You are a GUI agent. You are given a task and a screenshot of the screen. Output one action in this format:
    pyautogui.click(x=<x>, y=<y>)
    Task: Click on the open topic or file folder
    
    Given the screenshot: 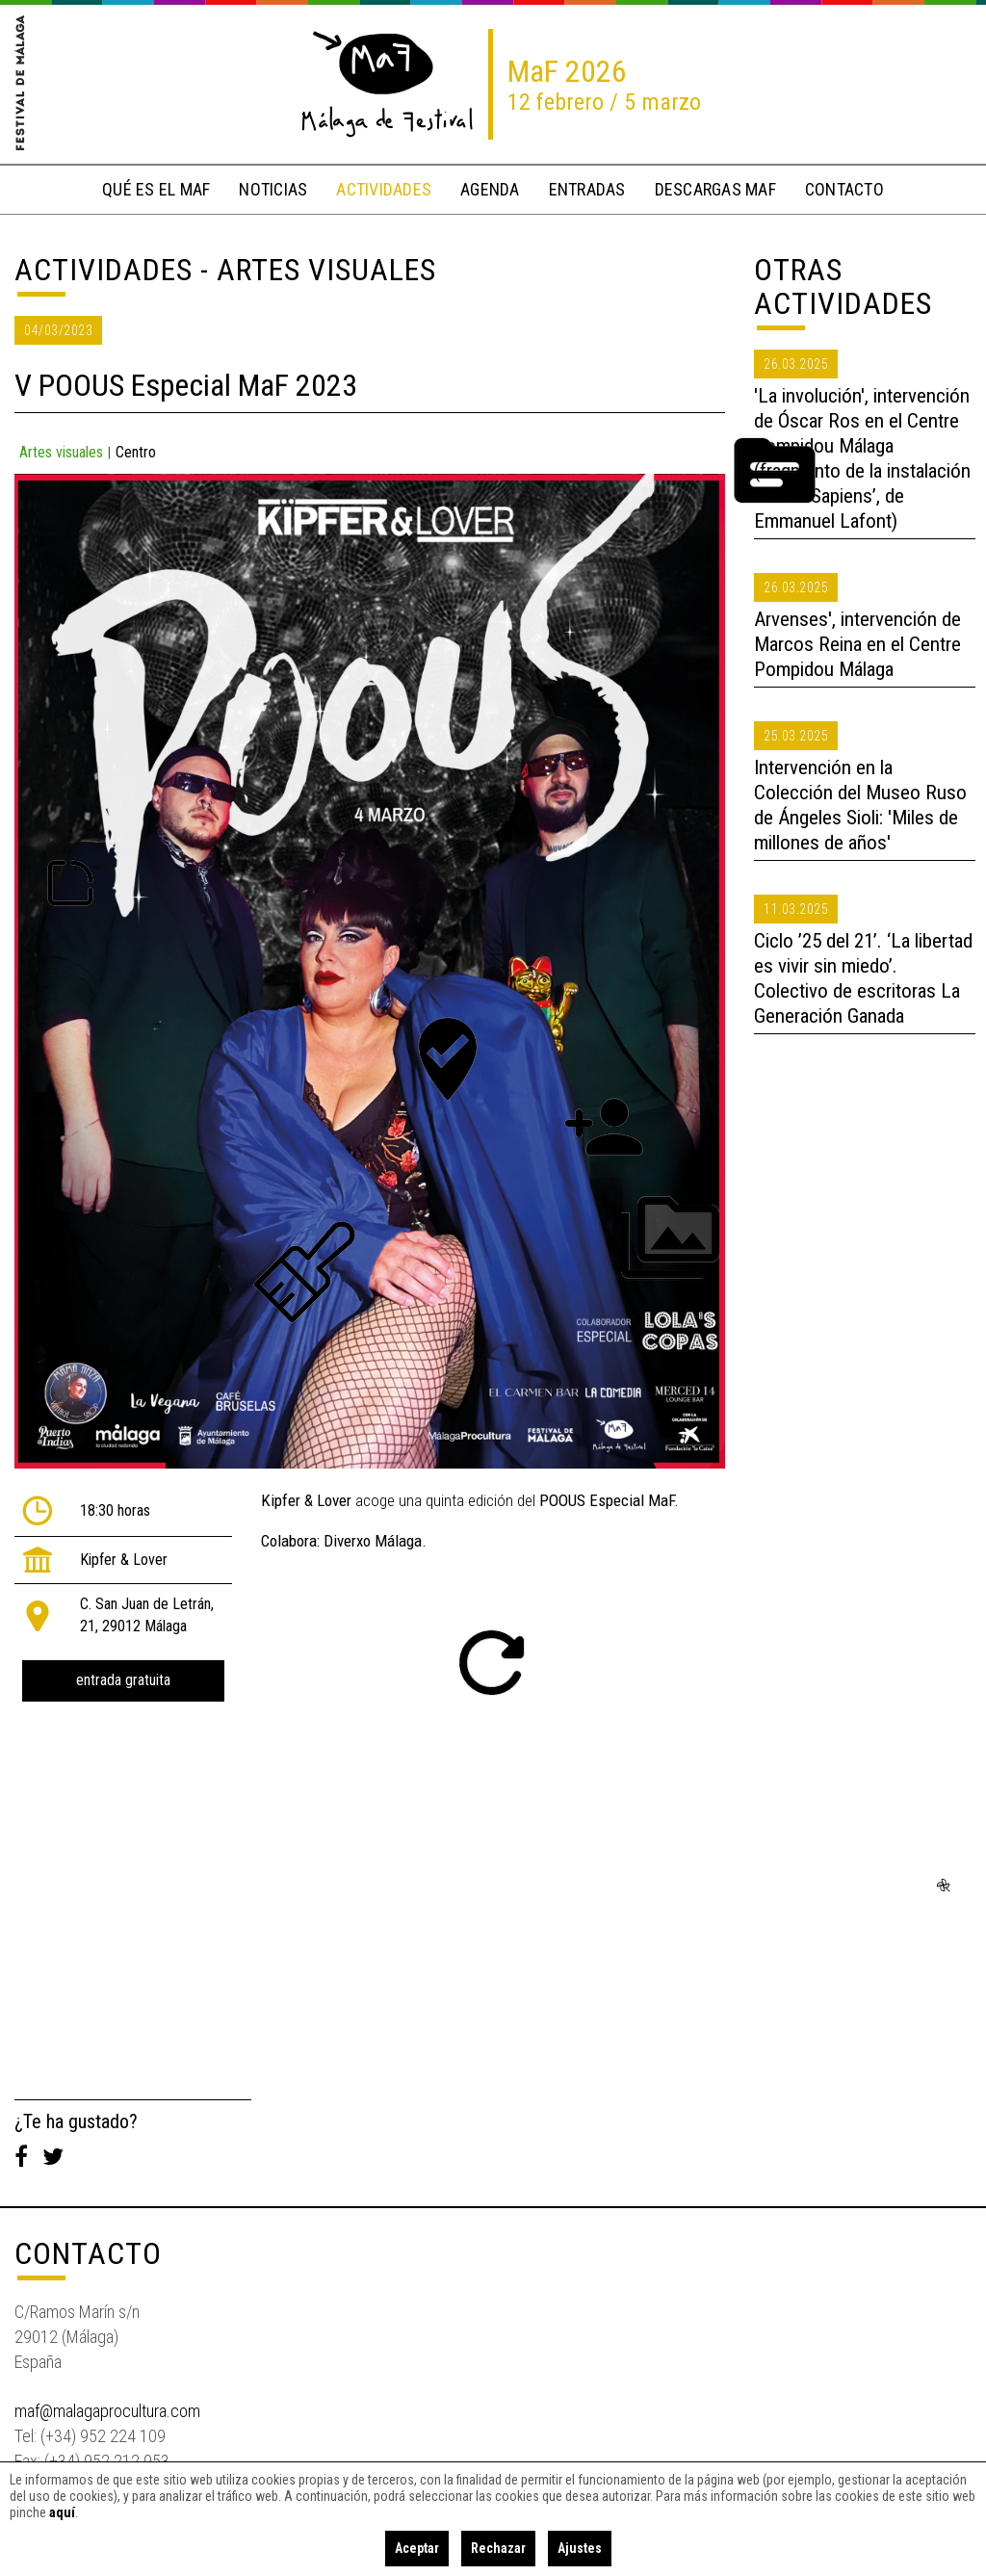 What is the action you would take?
    pyautogui.click(x=774, y=470)
    